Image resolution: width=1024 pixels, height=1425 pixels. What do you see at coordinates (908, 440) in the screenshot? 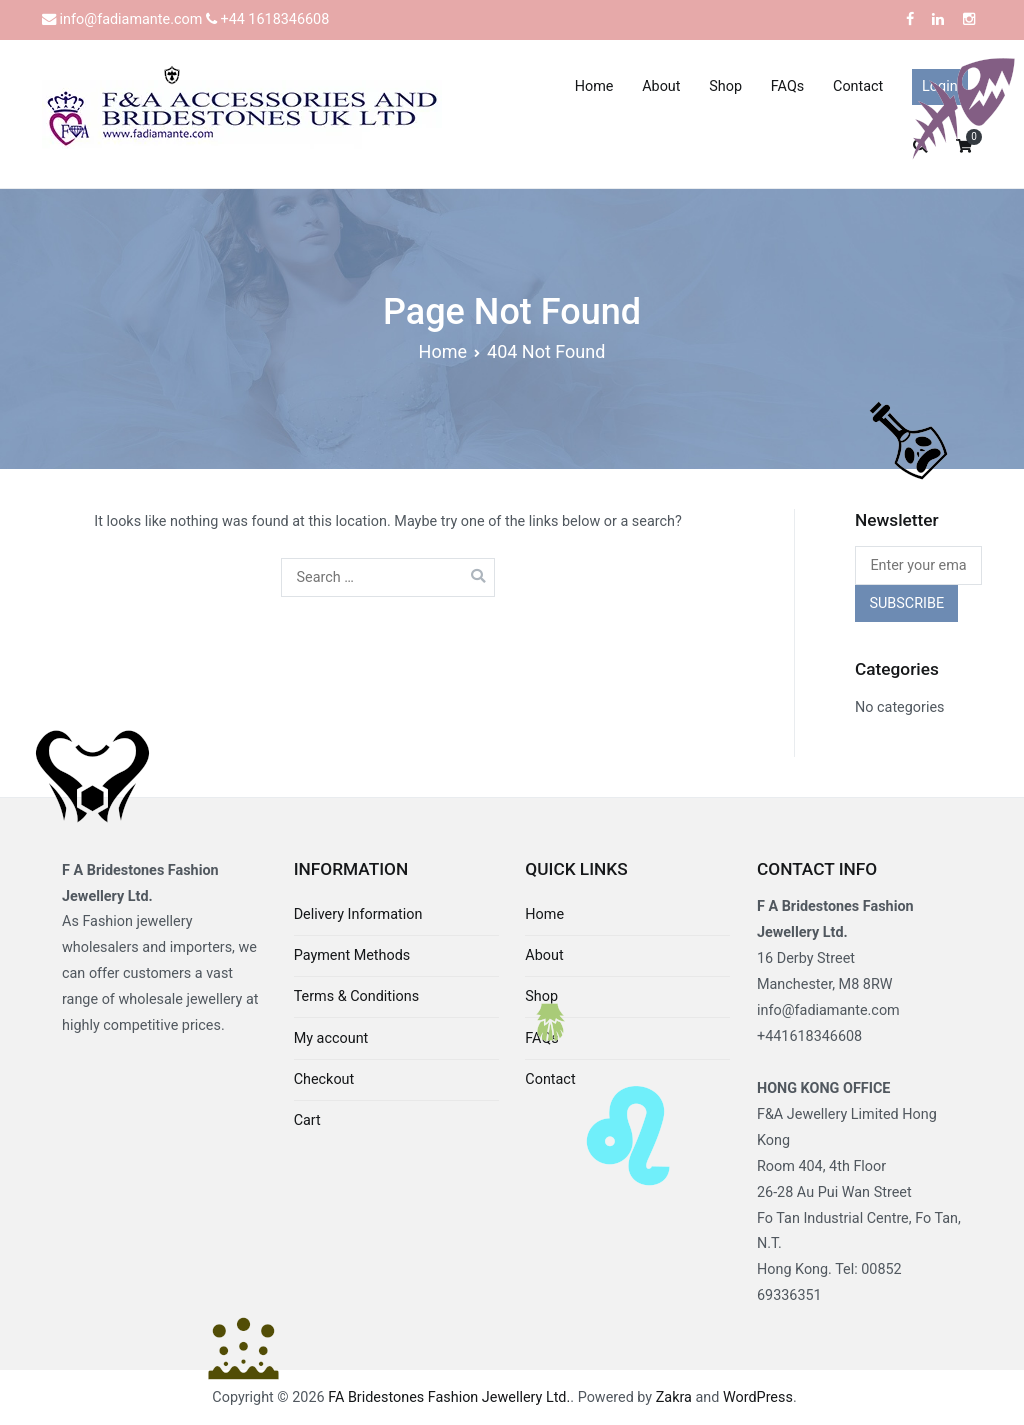
I see `use a madness potion on your character` at bounding box center [908, 440].